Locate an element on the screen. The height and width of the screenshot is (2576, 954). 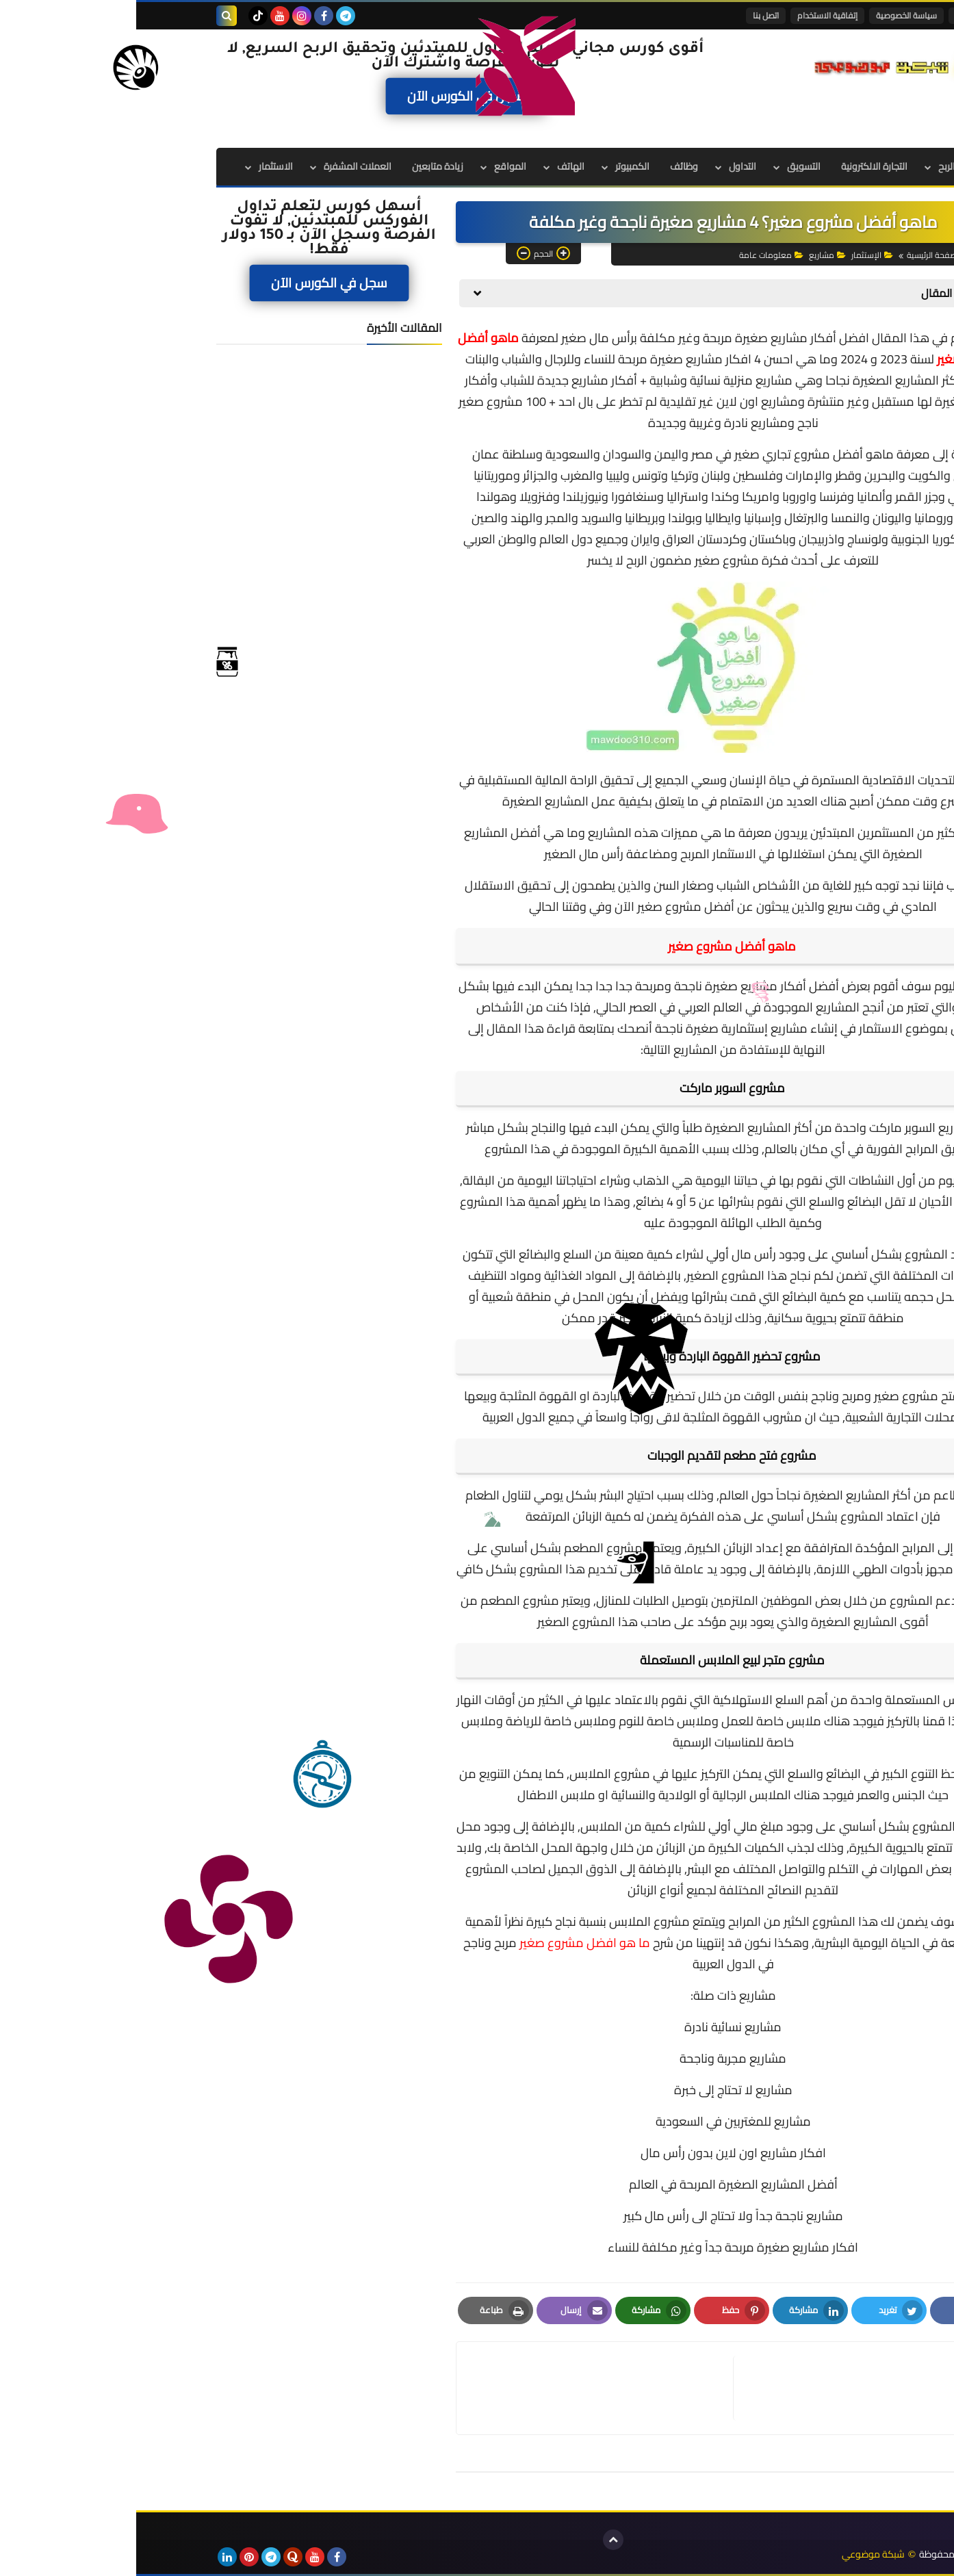
indicates severe weather alert or tornado warning is located at coordinates (760, 992).